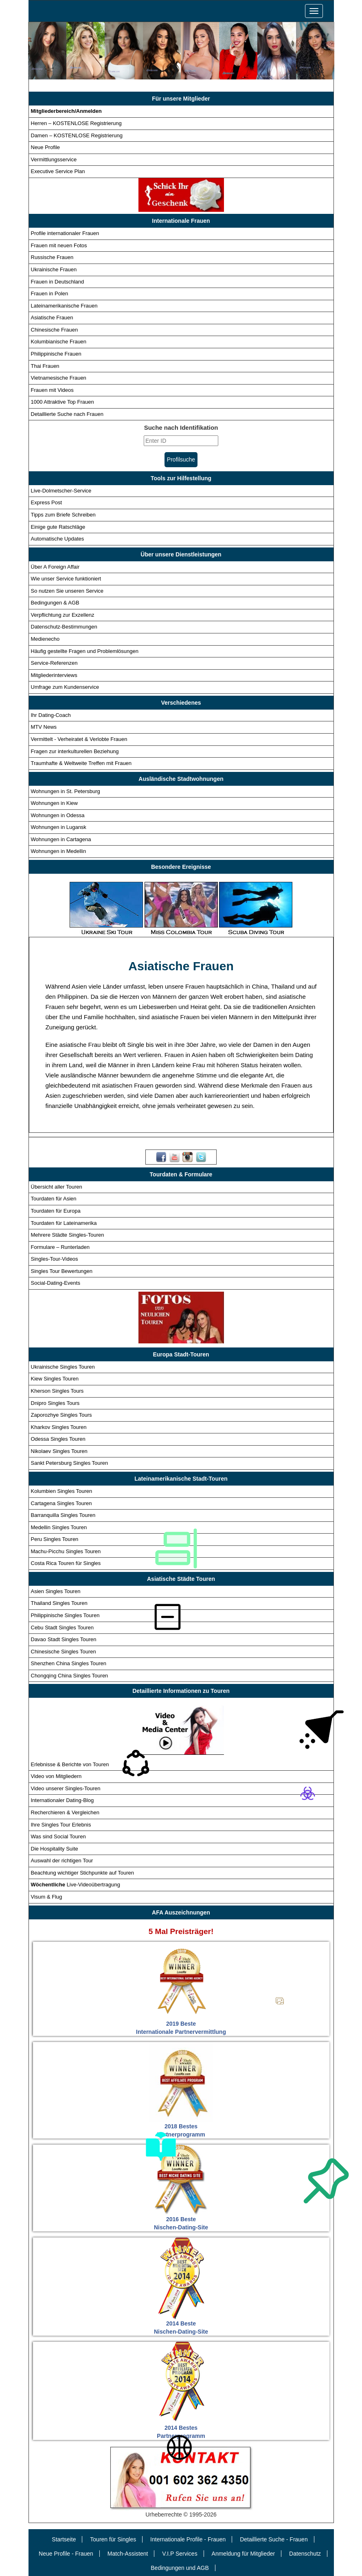  Describe the element at coordinates (179, 2447) in the screenshot. I see `access sports or basketball-related content` at that location.